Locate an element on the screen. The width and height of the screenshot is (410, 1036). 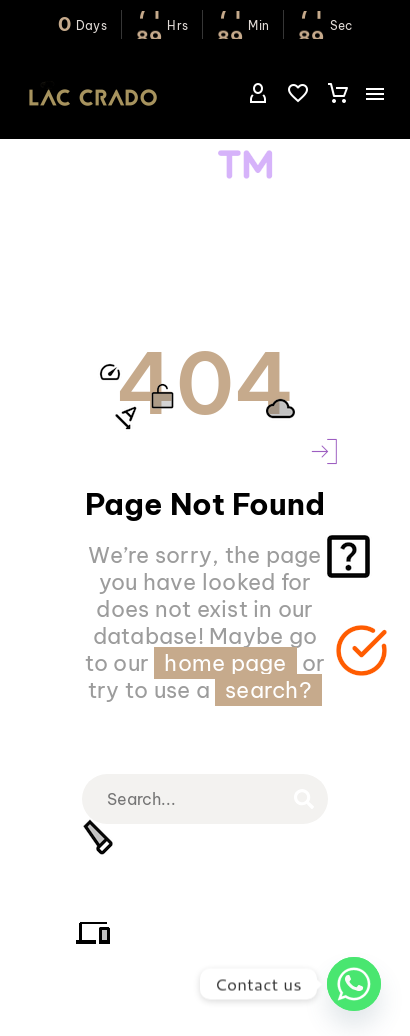
sign in to your account is located at coordinates (326, 451).